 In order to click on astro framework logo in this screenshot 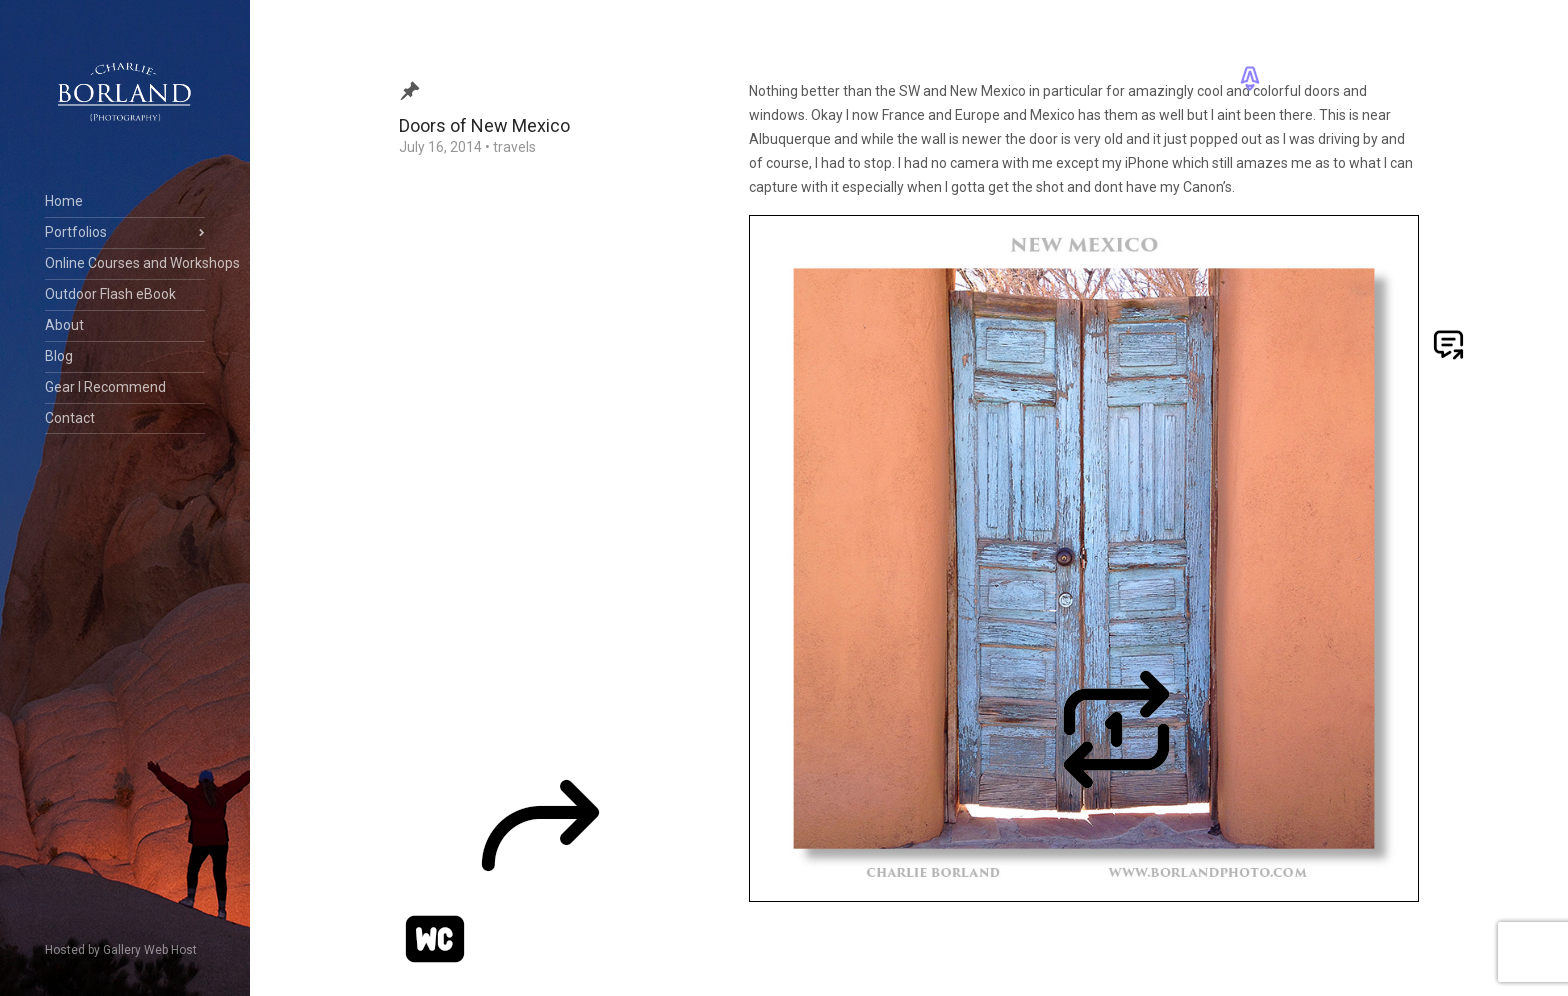, I will do `click(1250, 78)`.